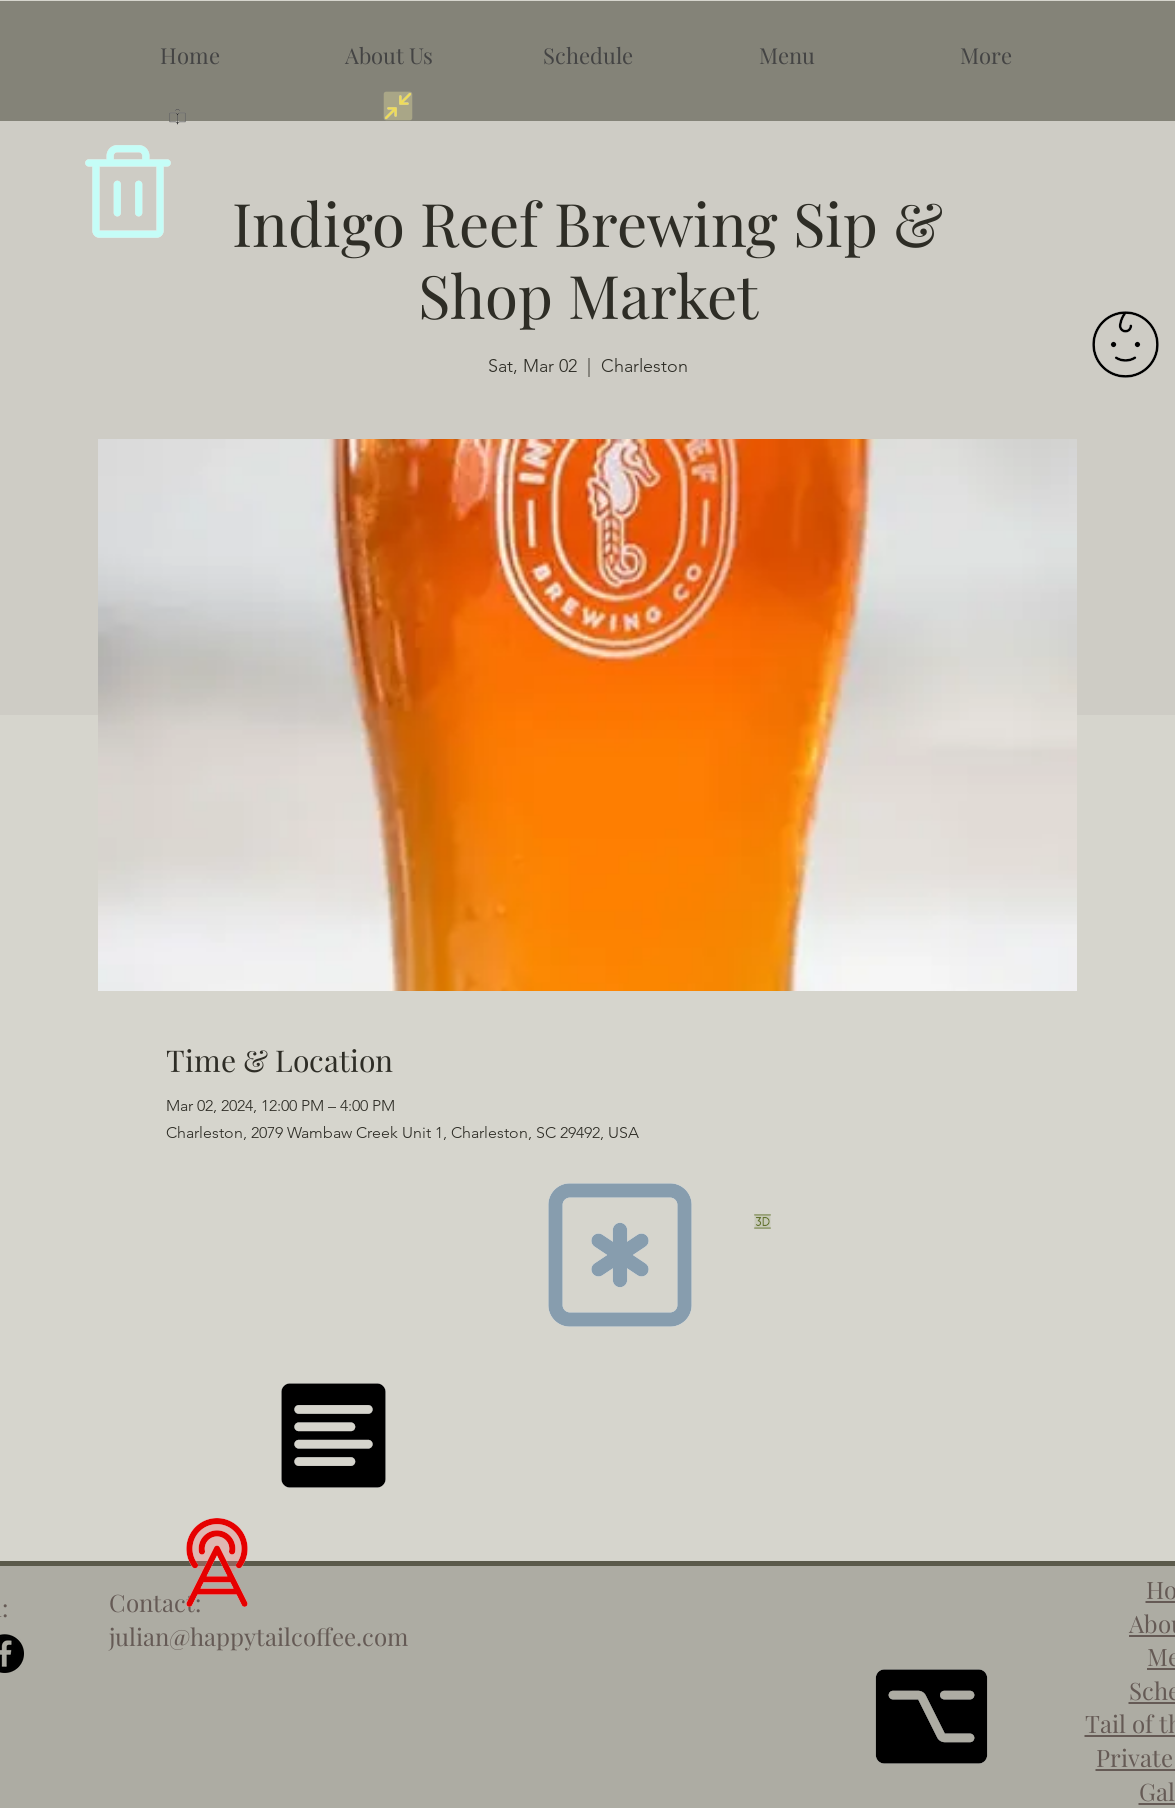 The image size is (1175, 1808). I want to click on minimize or collapse a window, so click(398, 106).